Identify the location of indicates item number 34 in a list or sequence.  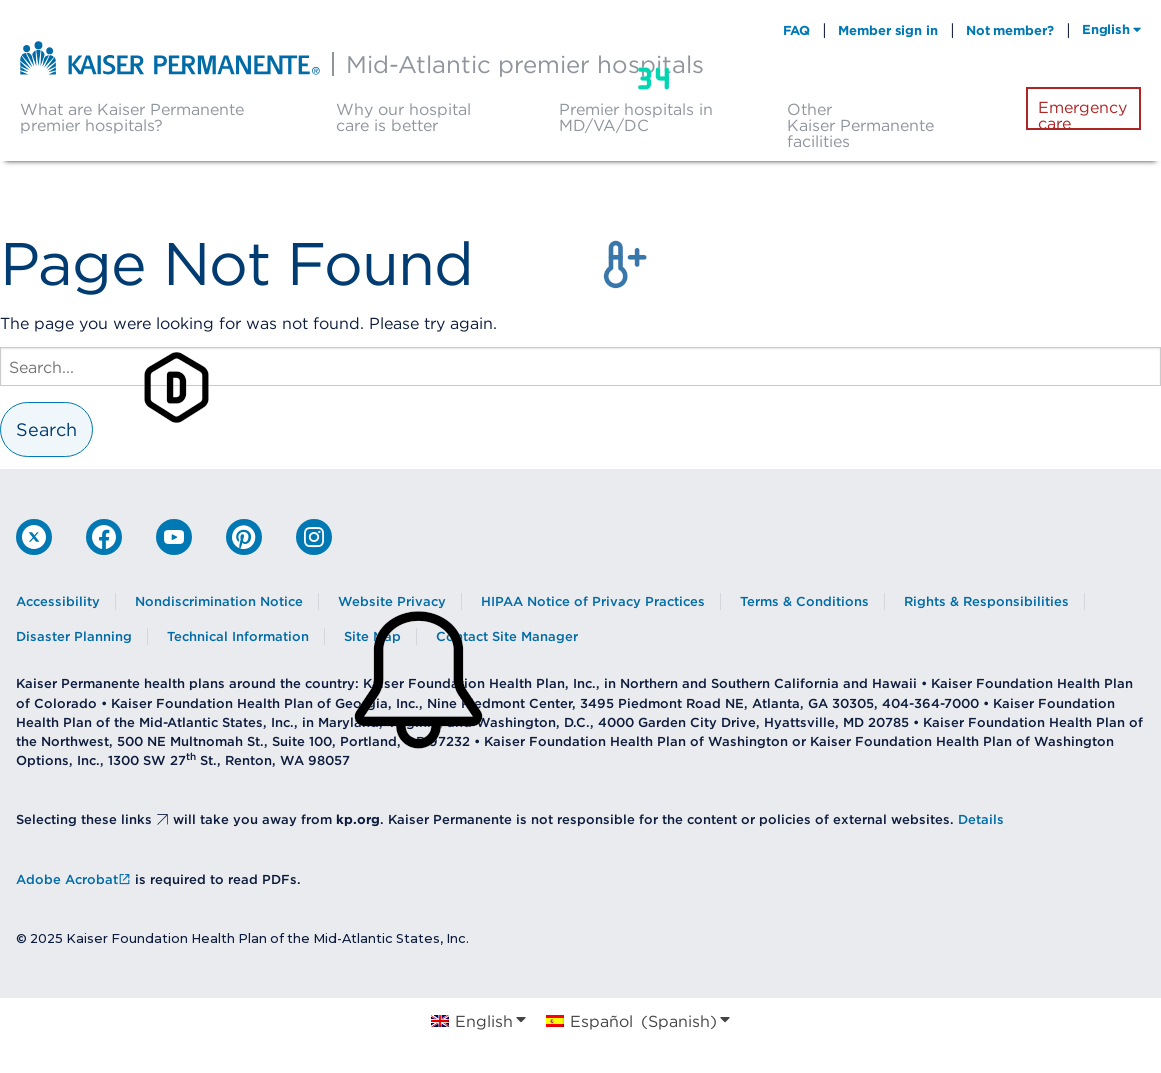
(653, 78).